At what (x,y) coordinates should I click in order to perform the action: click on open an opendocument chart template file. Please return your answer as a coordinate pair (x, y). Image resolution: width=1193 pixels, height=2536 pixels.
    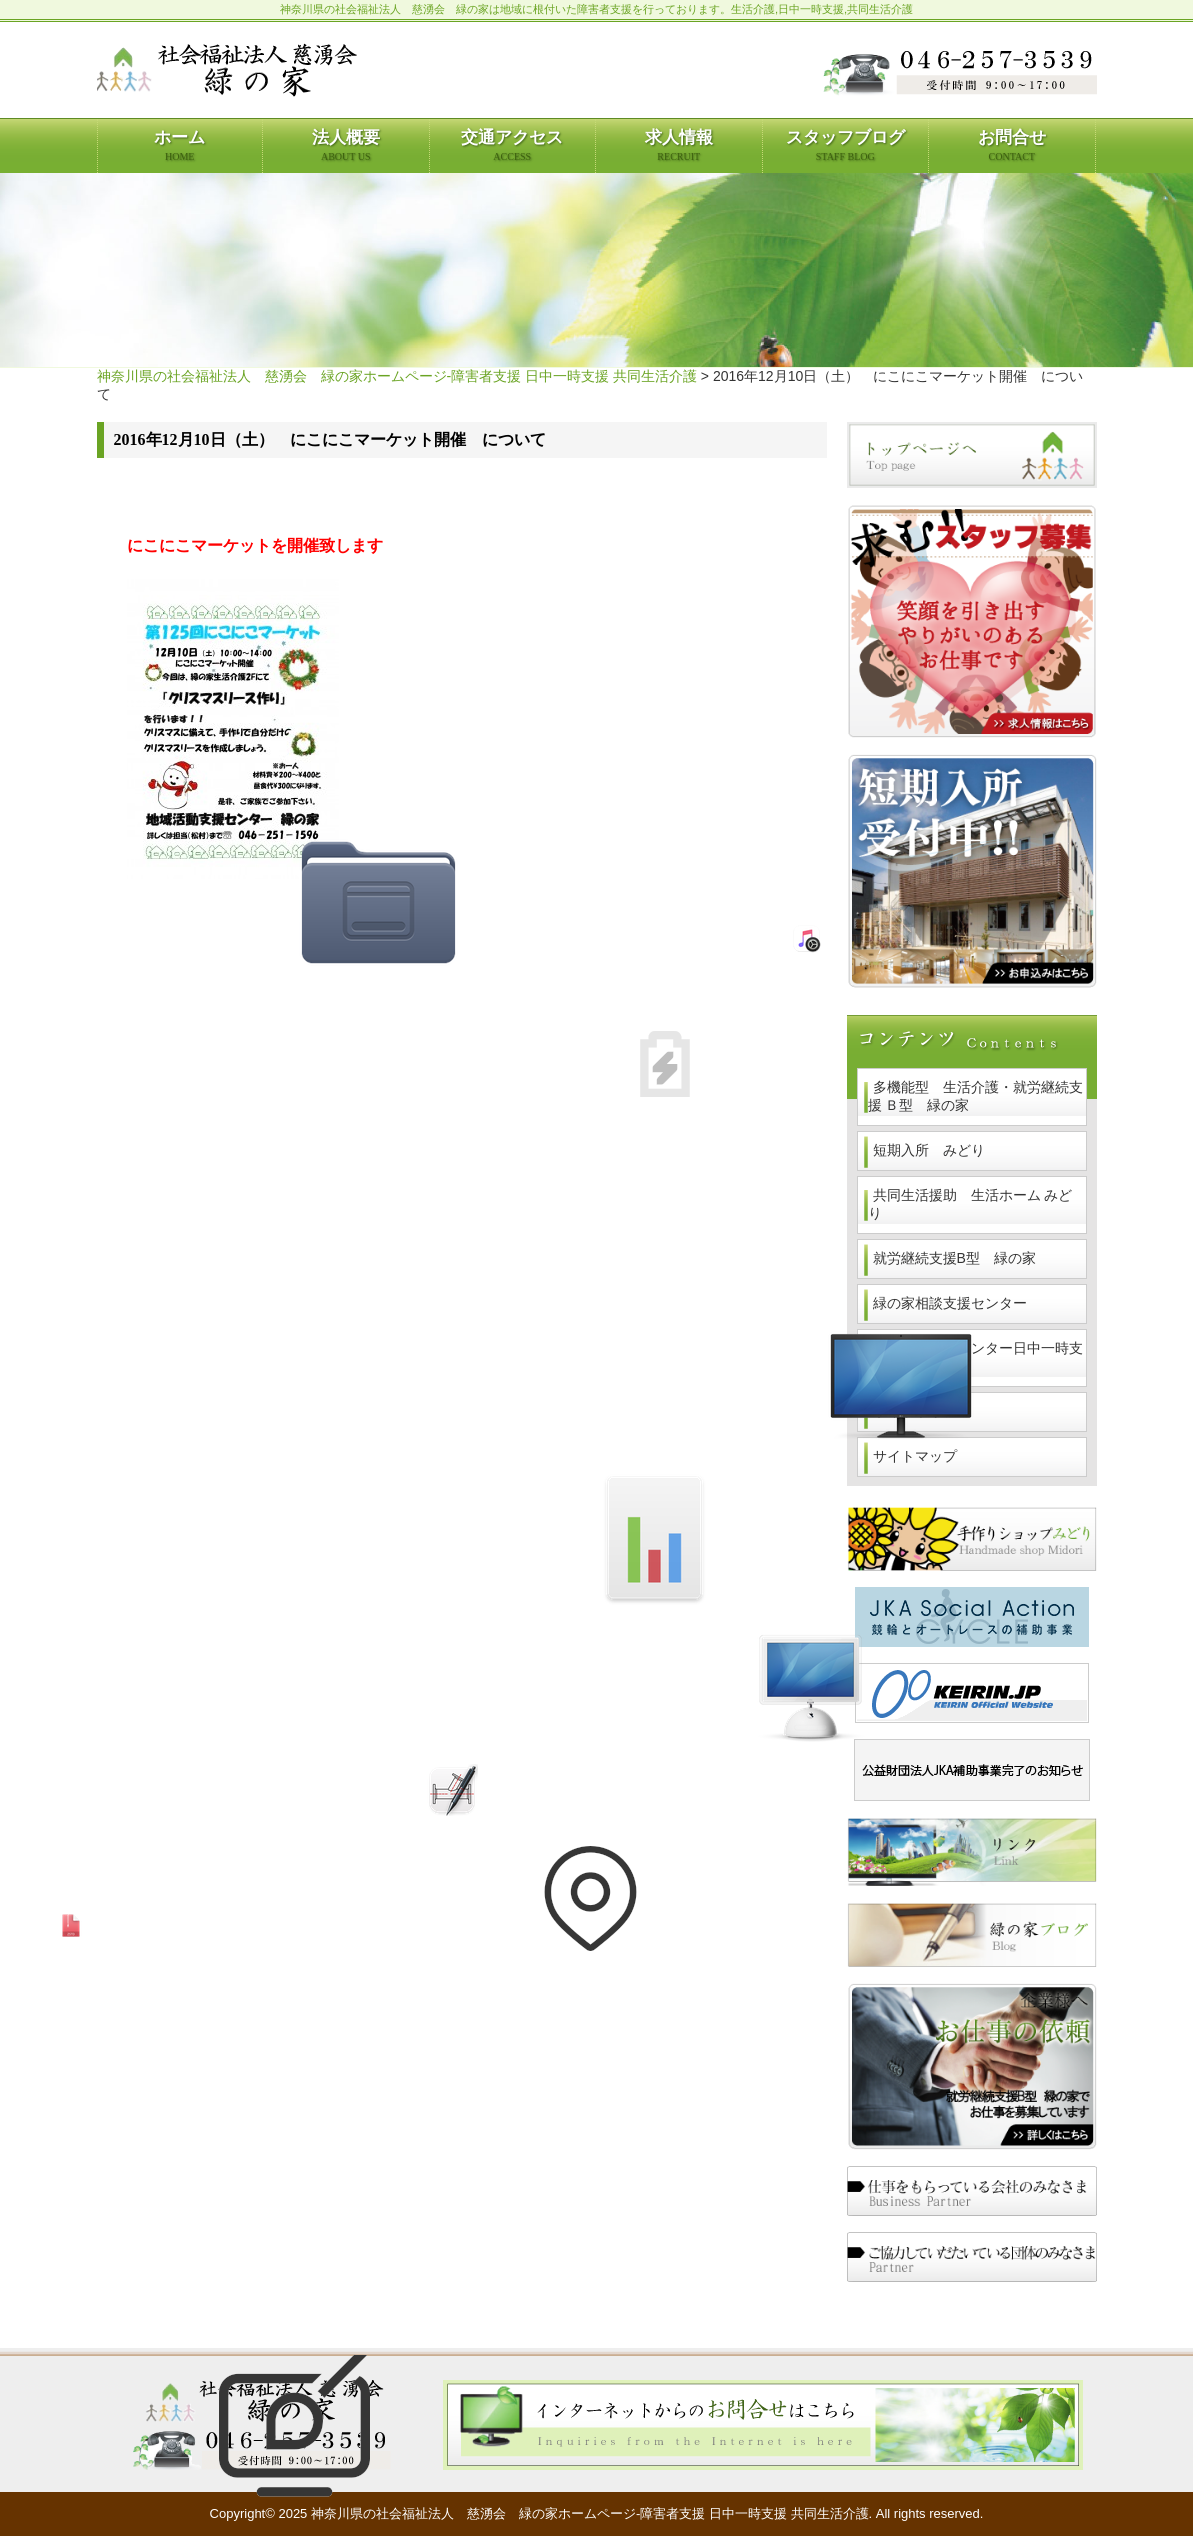
    Looking at the image, I should click on (654, 1537).